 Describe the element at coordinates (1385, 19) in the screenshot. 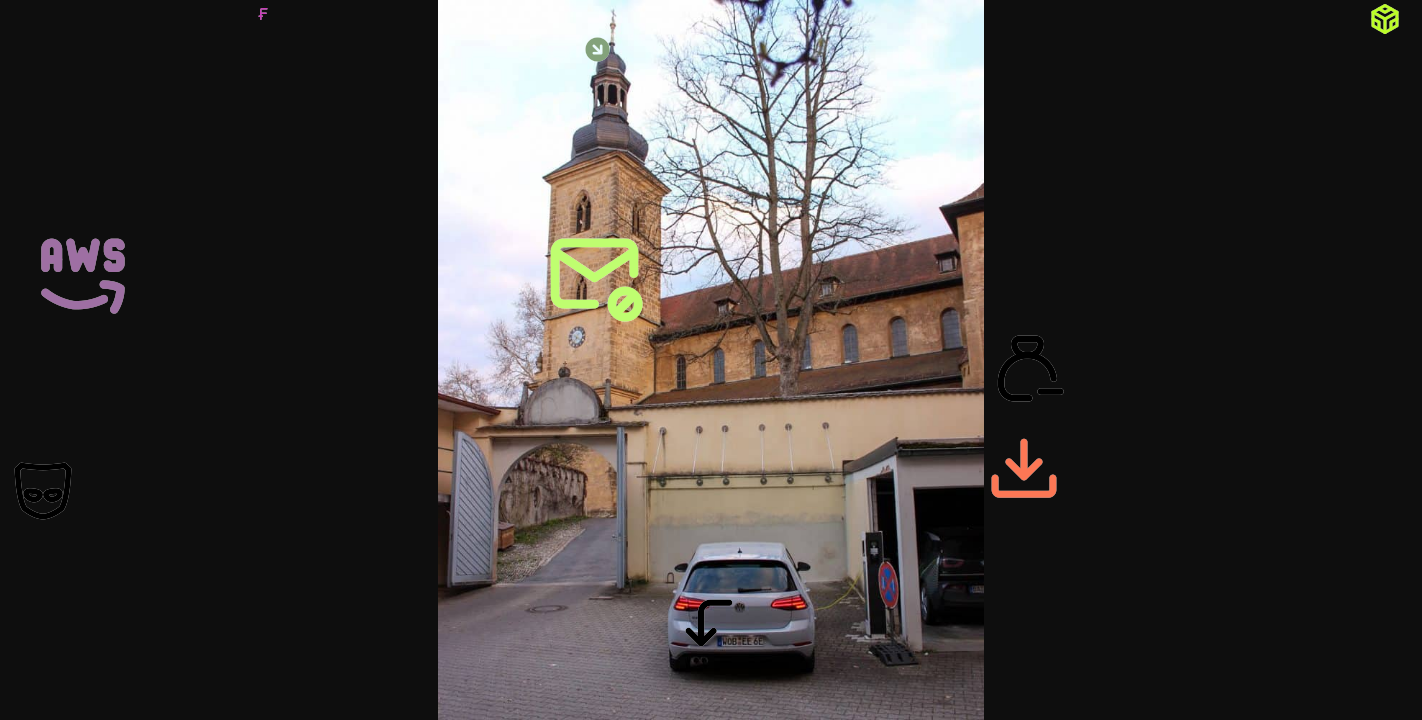

I see `open CodeSandbox development environment` at that location.